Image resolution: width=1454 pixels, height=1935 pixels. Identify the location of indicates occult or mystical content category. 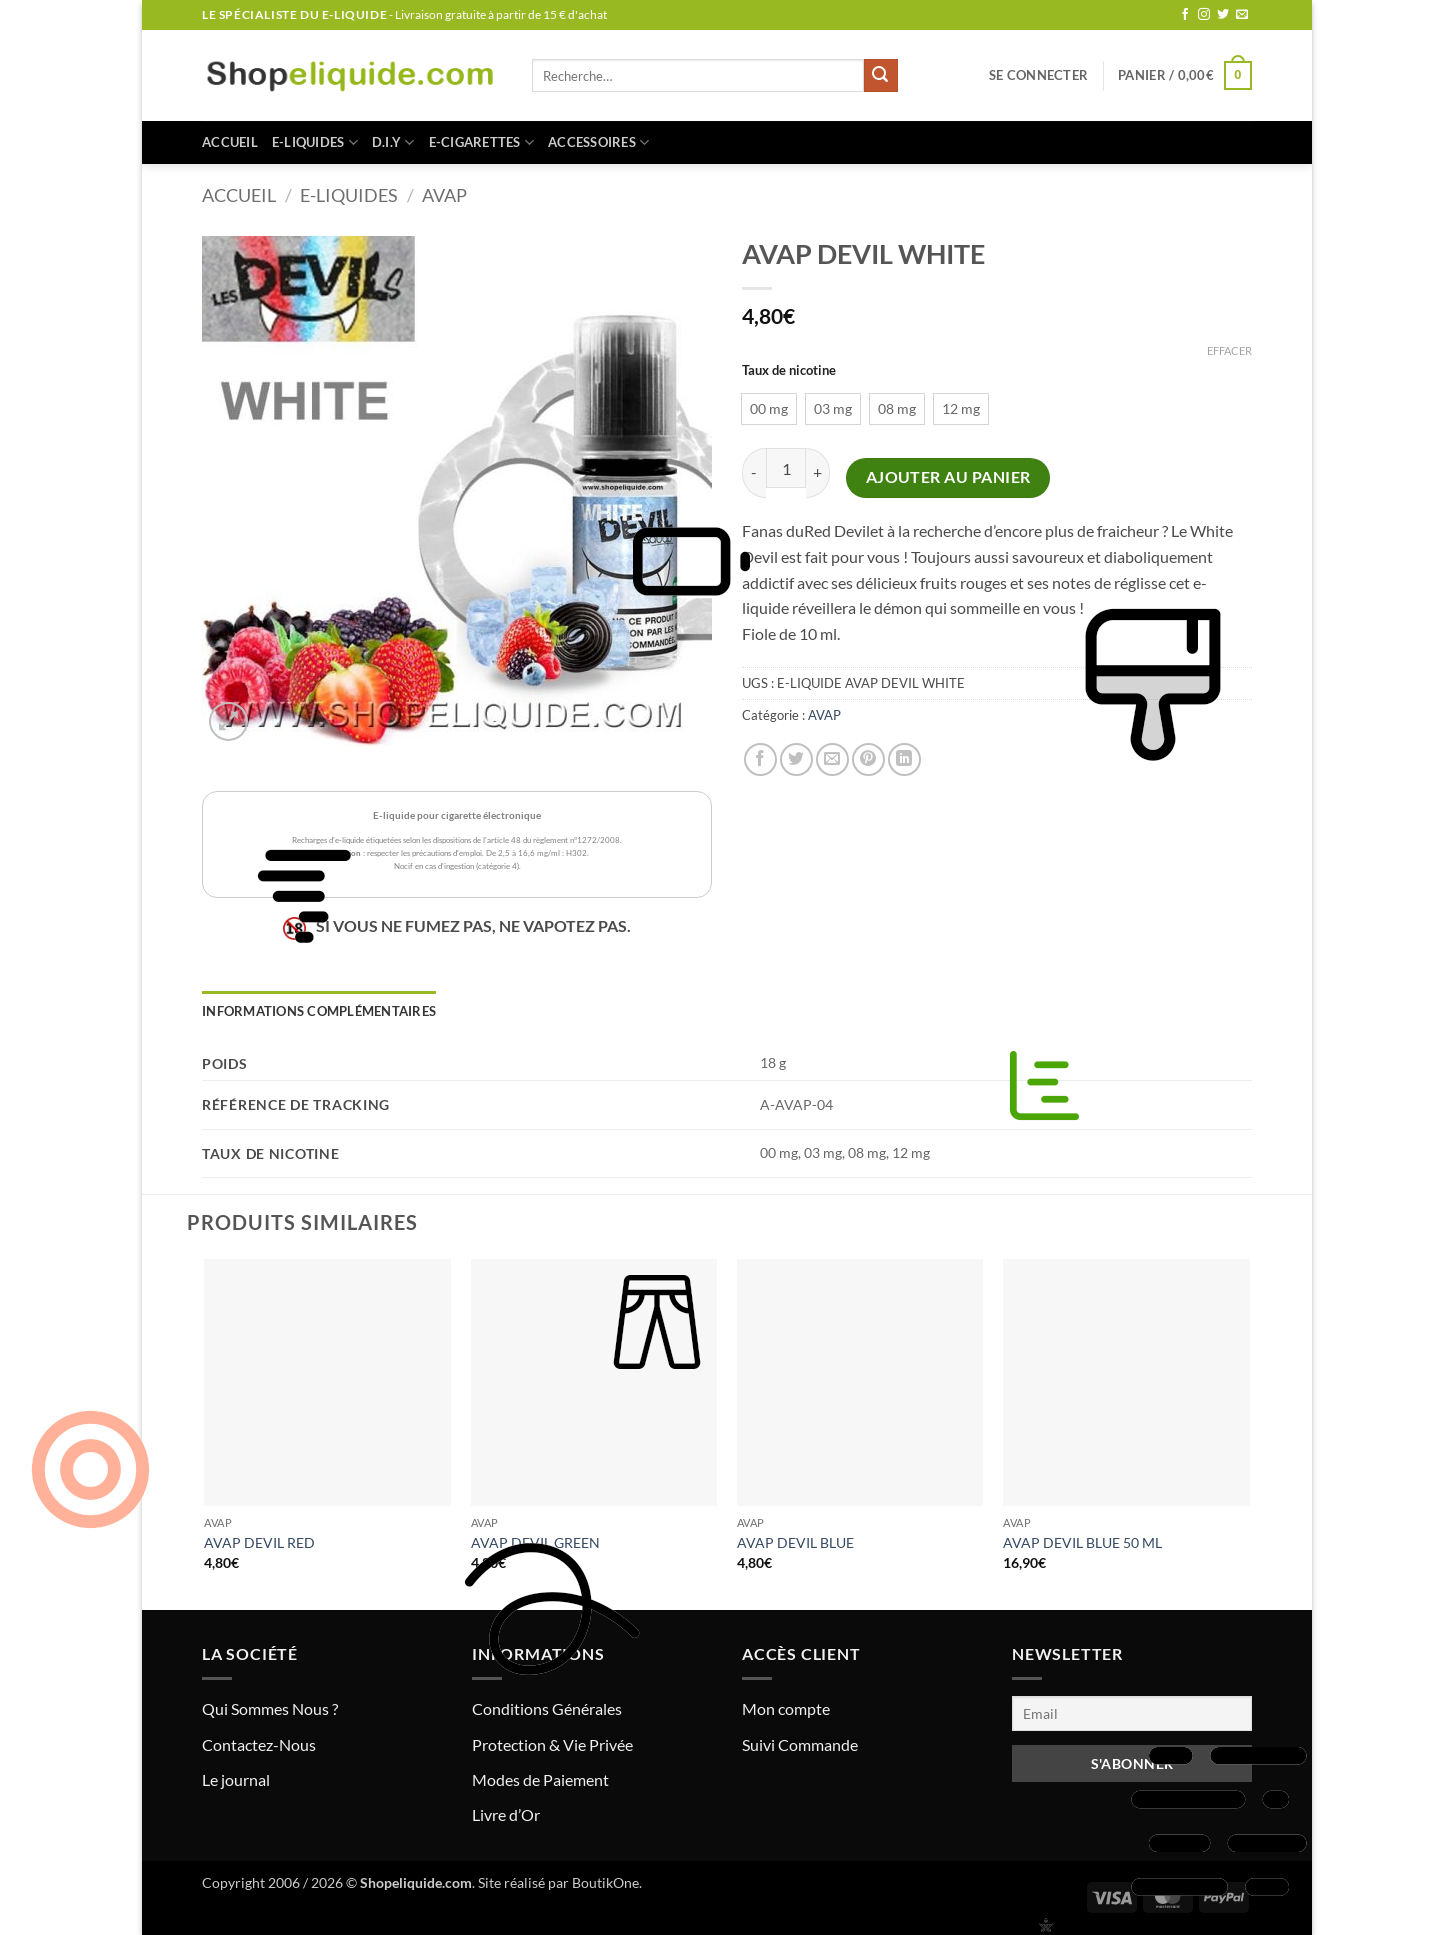
(1046, 1926).